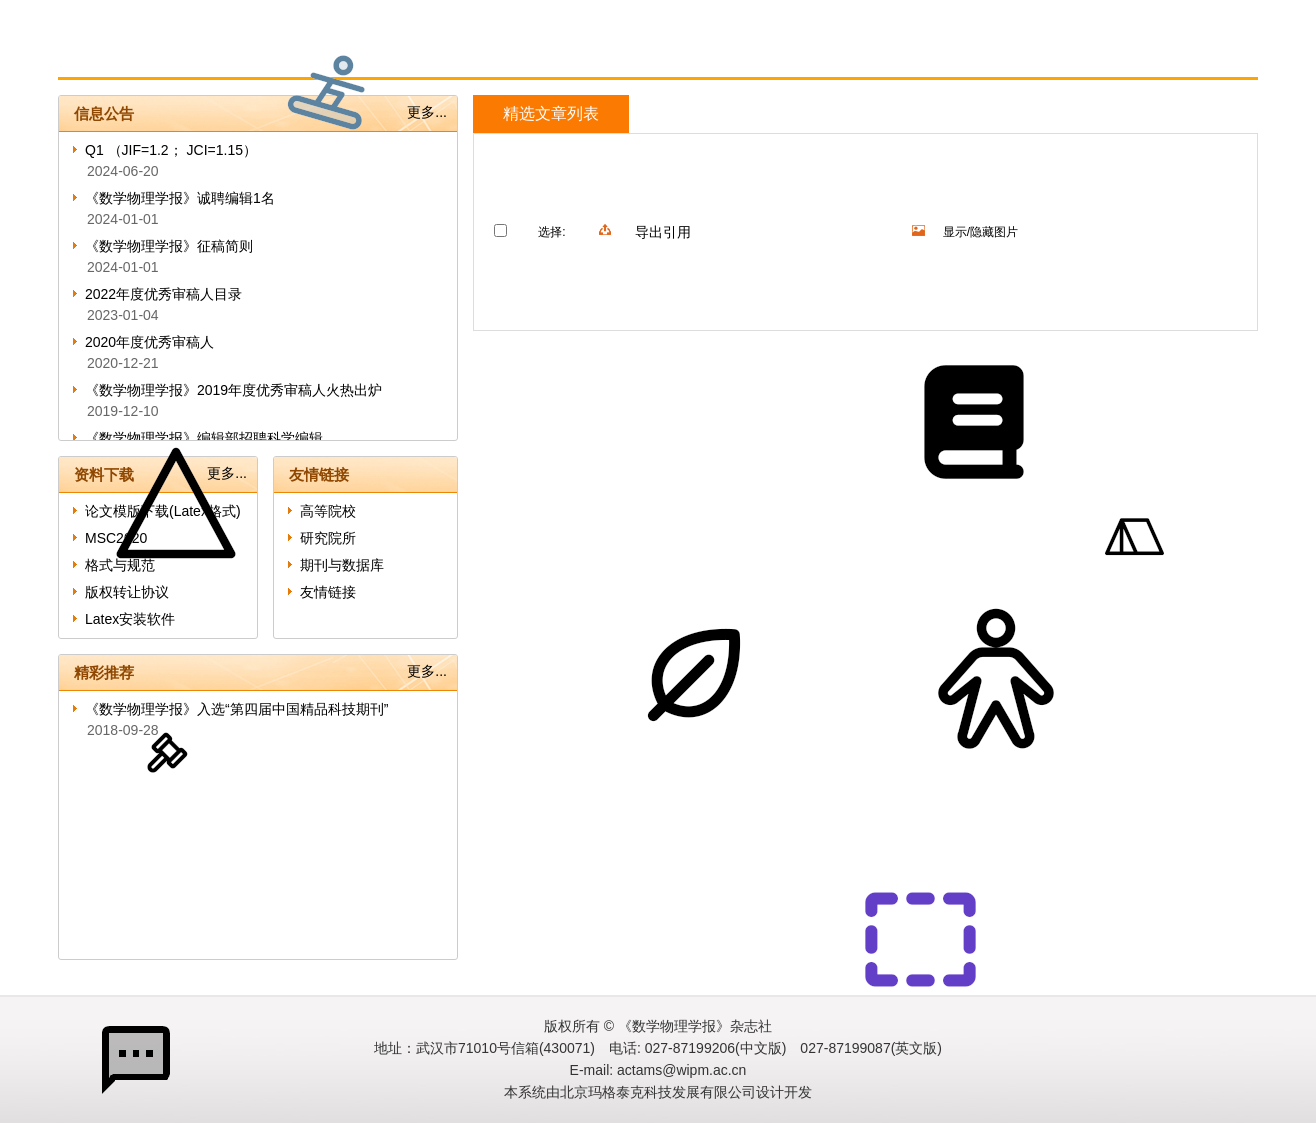 The image size is (1316, 1123). I want to click on select or define a region, so click(920, 939).